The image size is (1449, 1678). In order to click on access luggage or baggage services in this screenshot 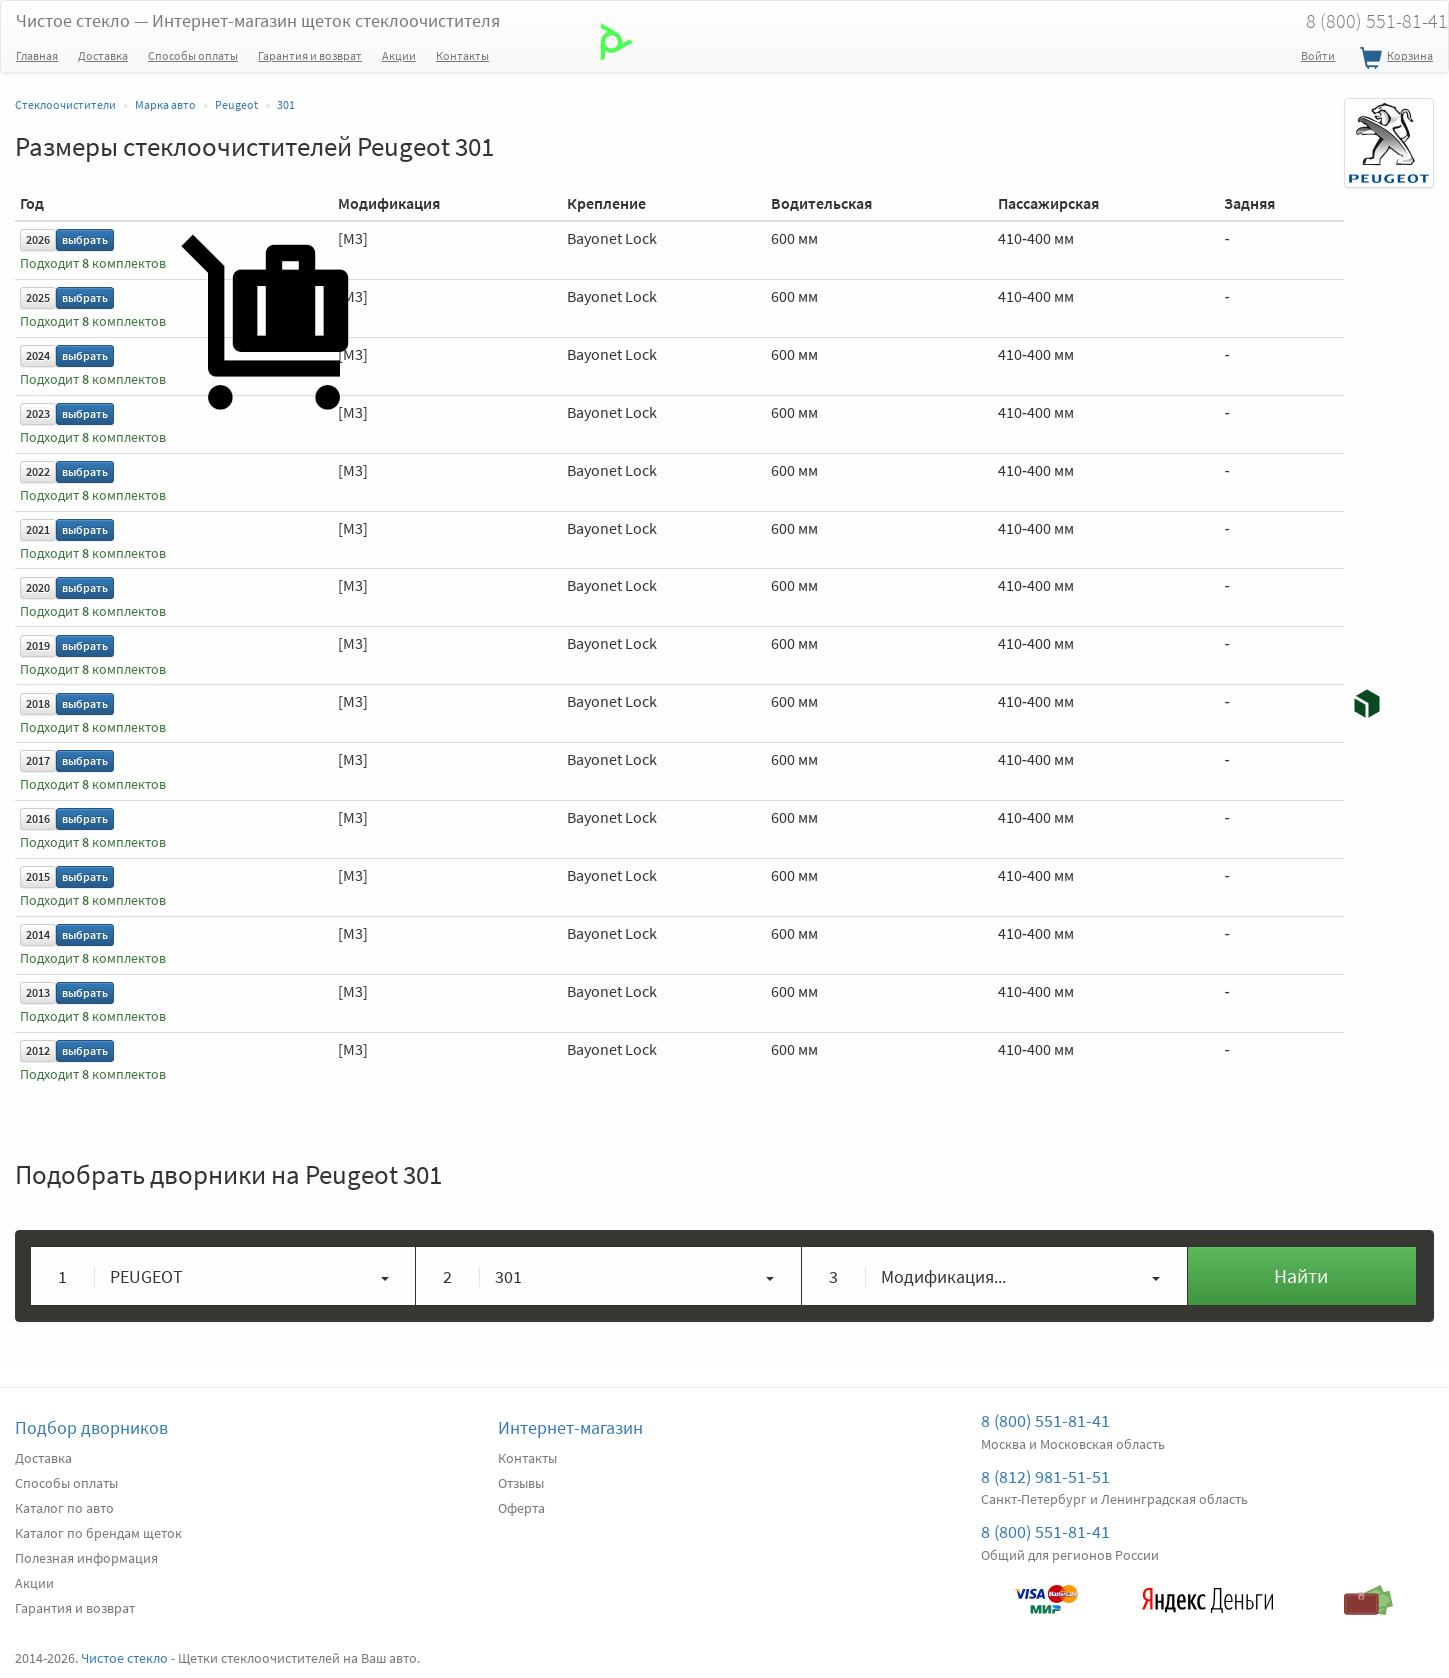, I will do `click(274, 319)`.